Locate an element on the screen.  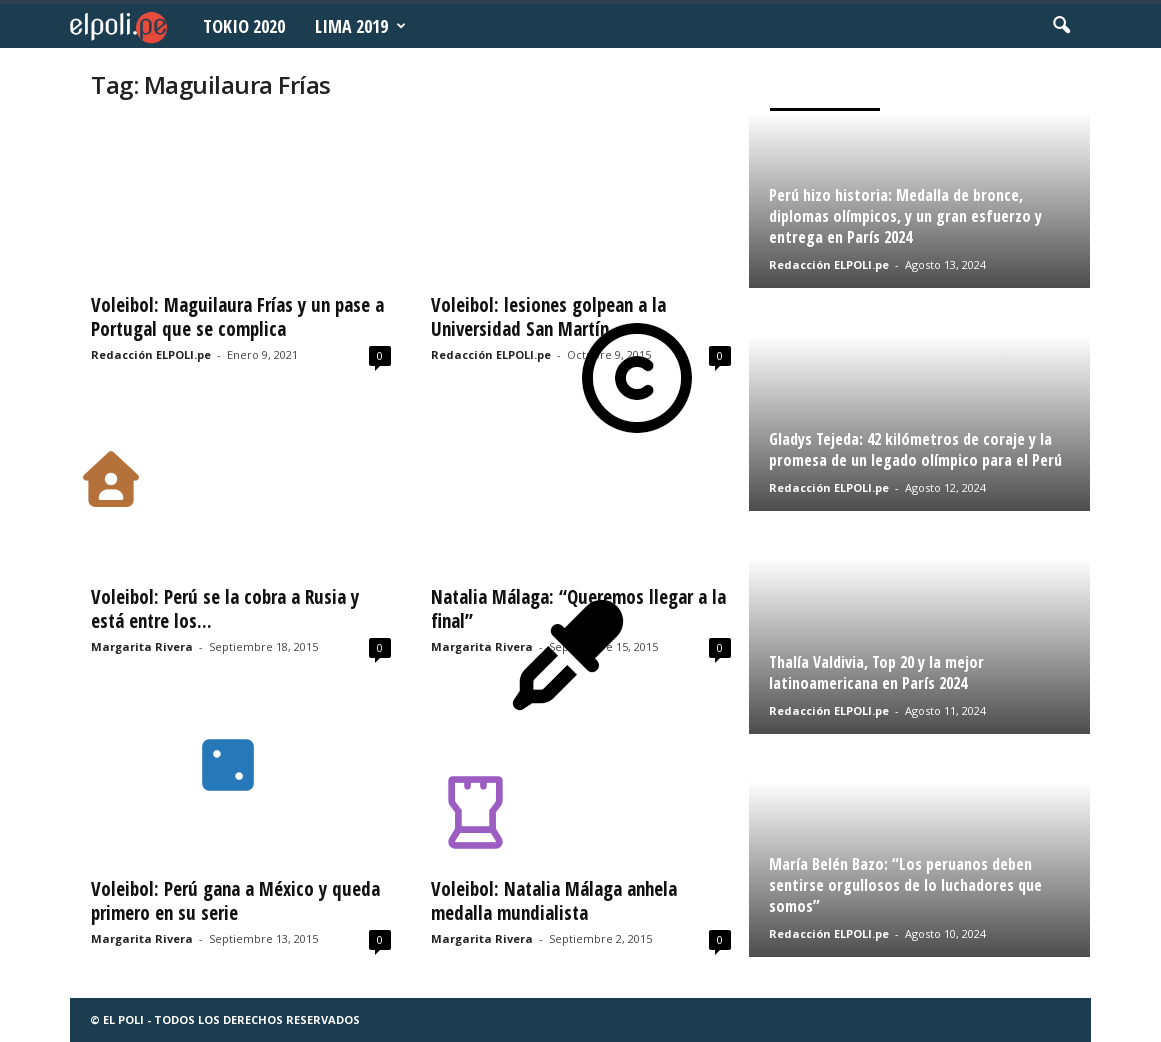
view your home profile is located at coordinates (111, 479).